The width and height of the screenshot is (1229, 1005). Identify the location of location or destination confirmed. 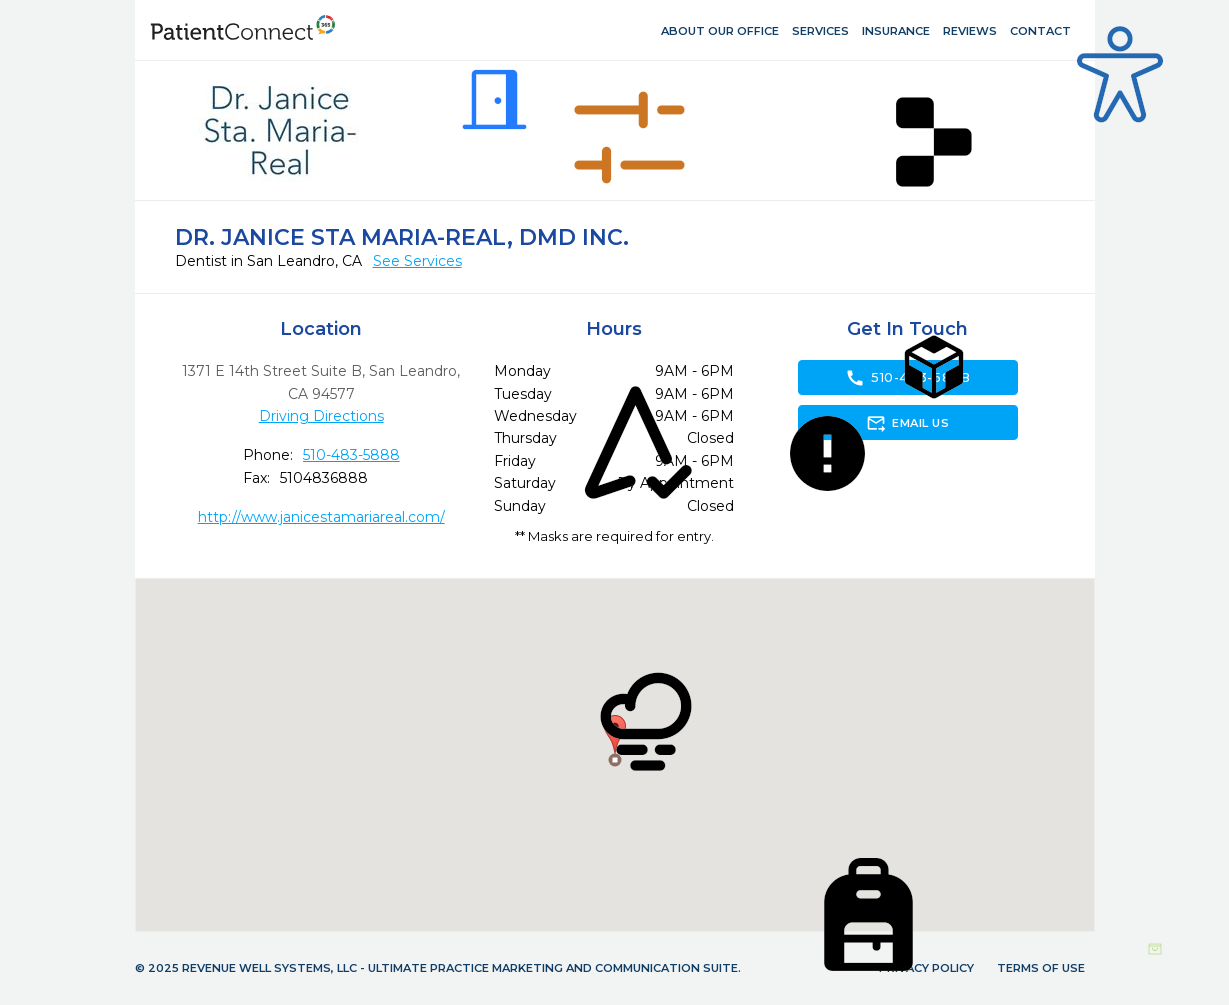
(635, 442).